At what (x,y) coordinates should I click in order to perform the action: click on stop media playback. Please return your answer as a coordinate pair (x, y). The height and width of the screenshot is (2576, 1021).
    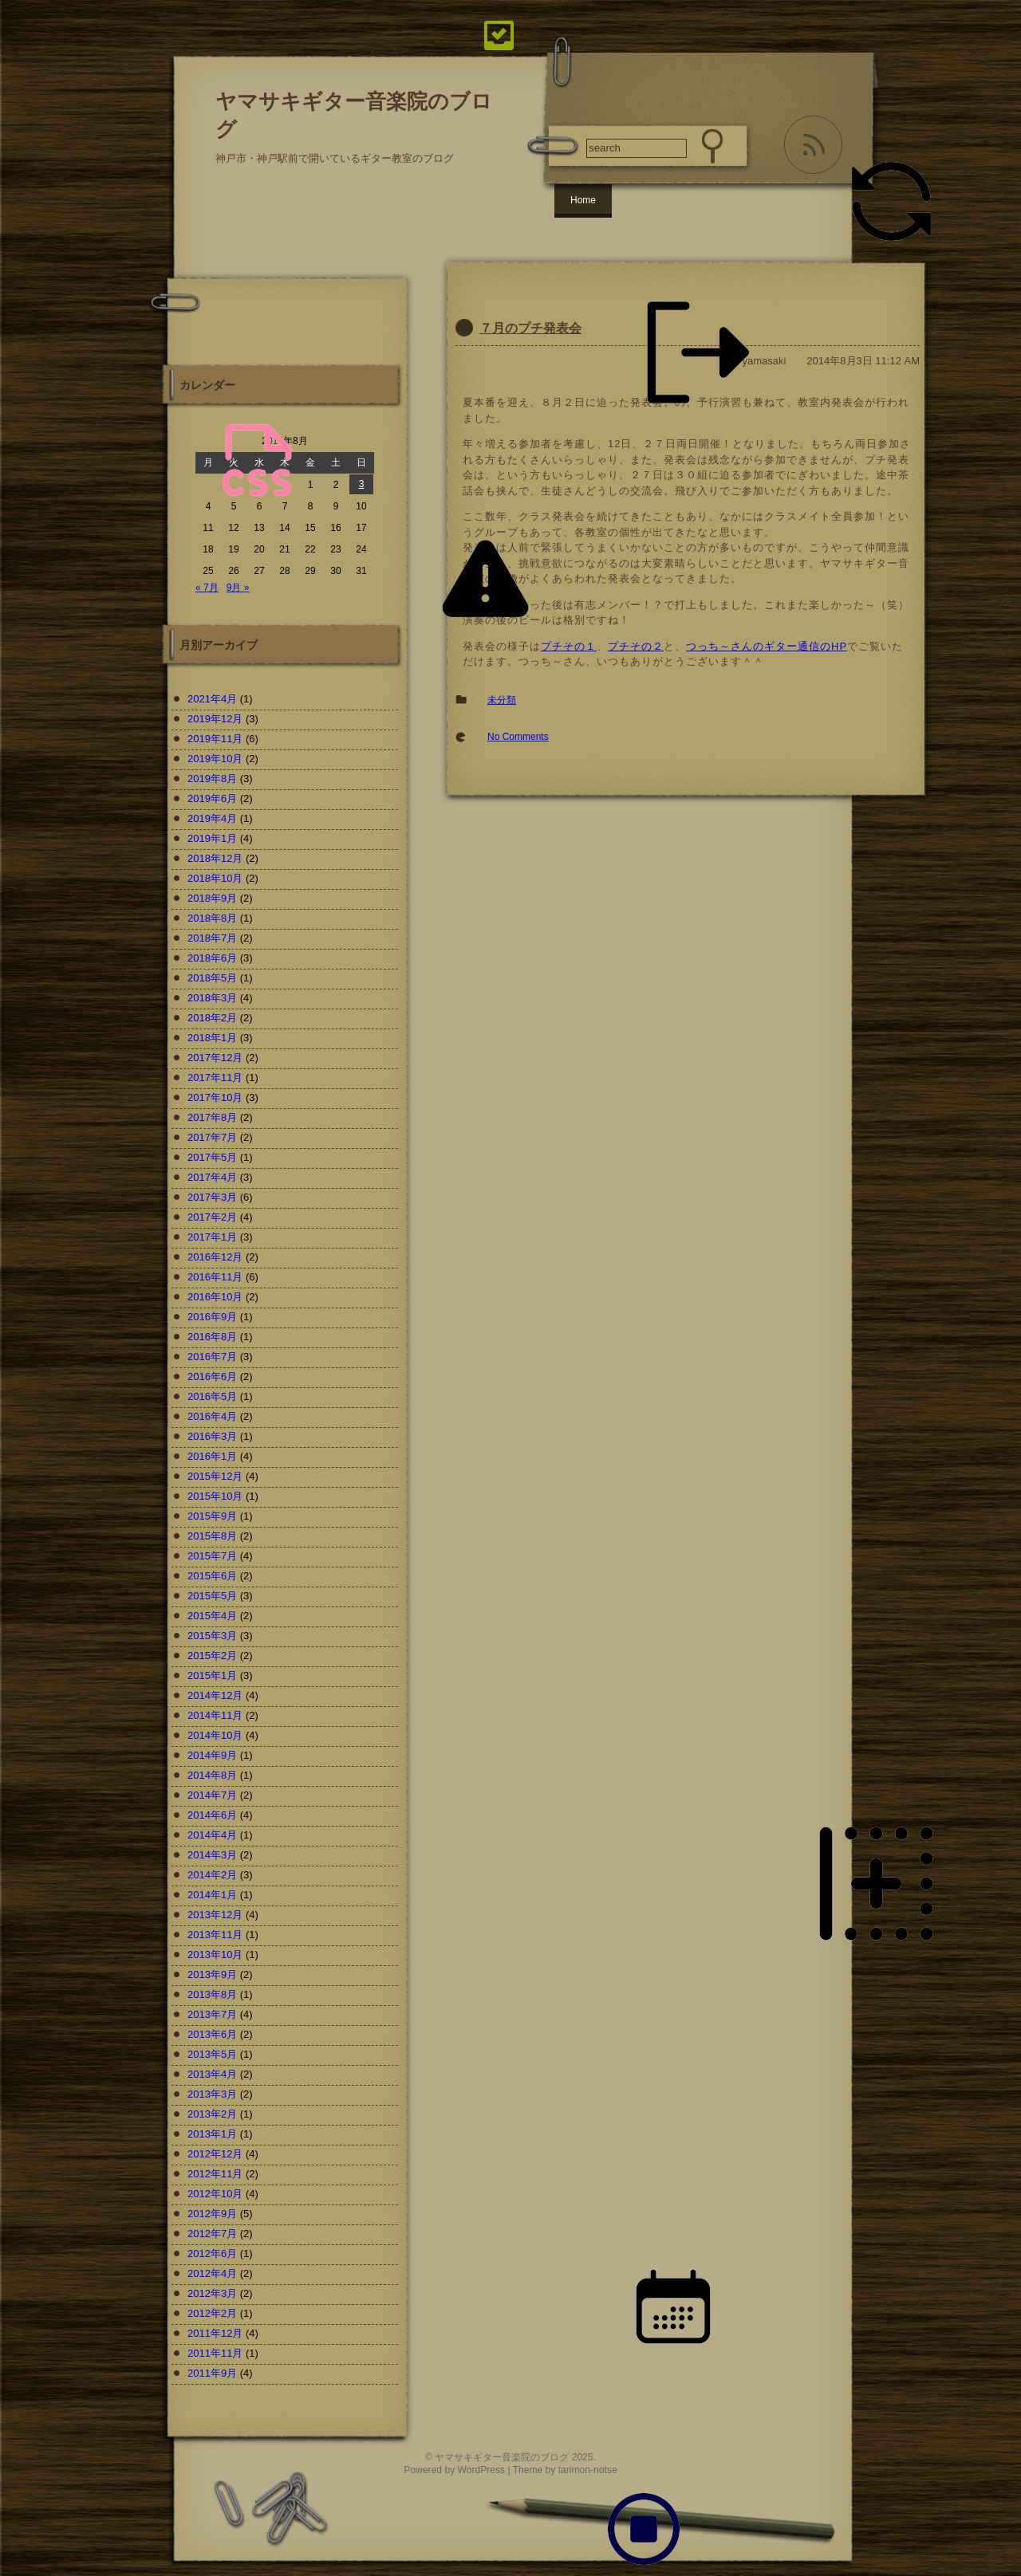
    Looking at the image, I should click on (644, 2529).